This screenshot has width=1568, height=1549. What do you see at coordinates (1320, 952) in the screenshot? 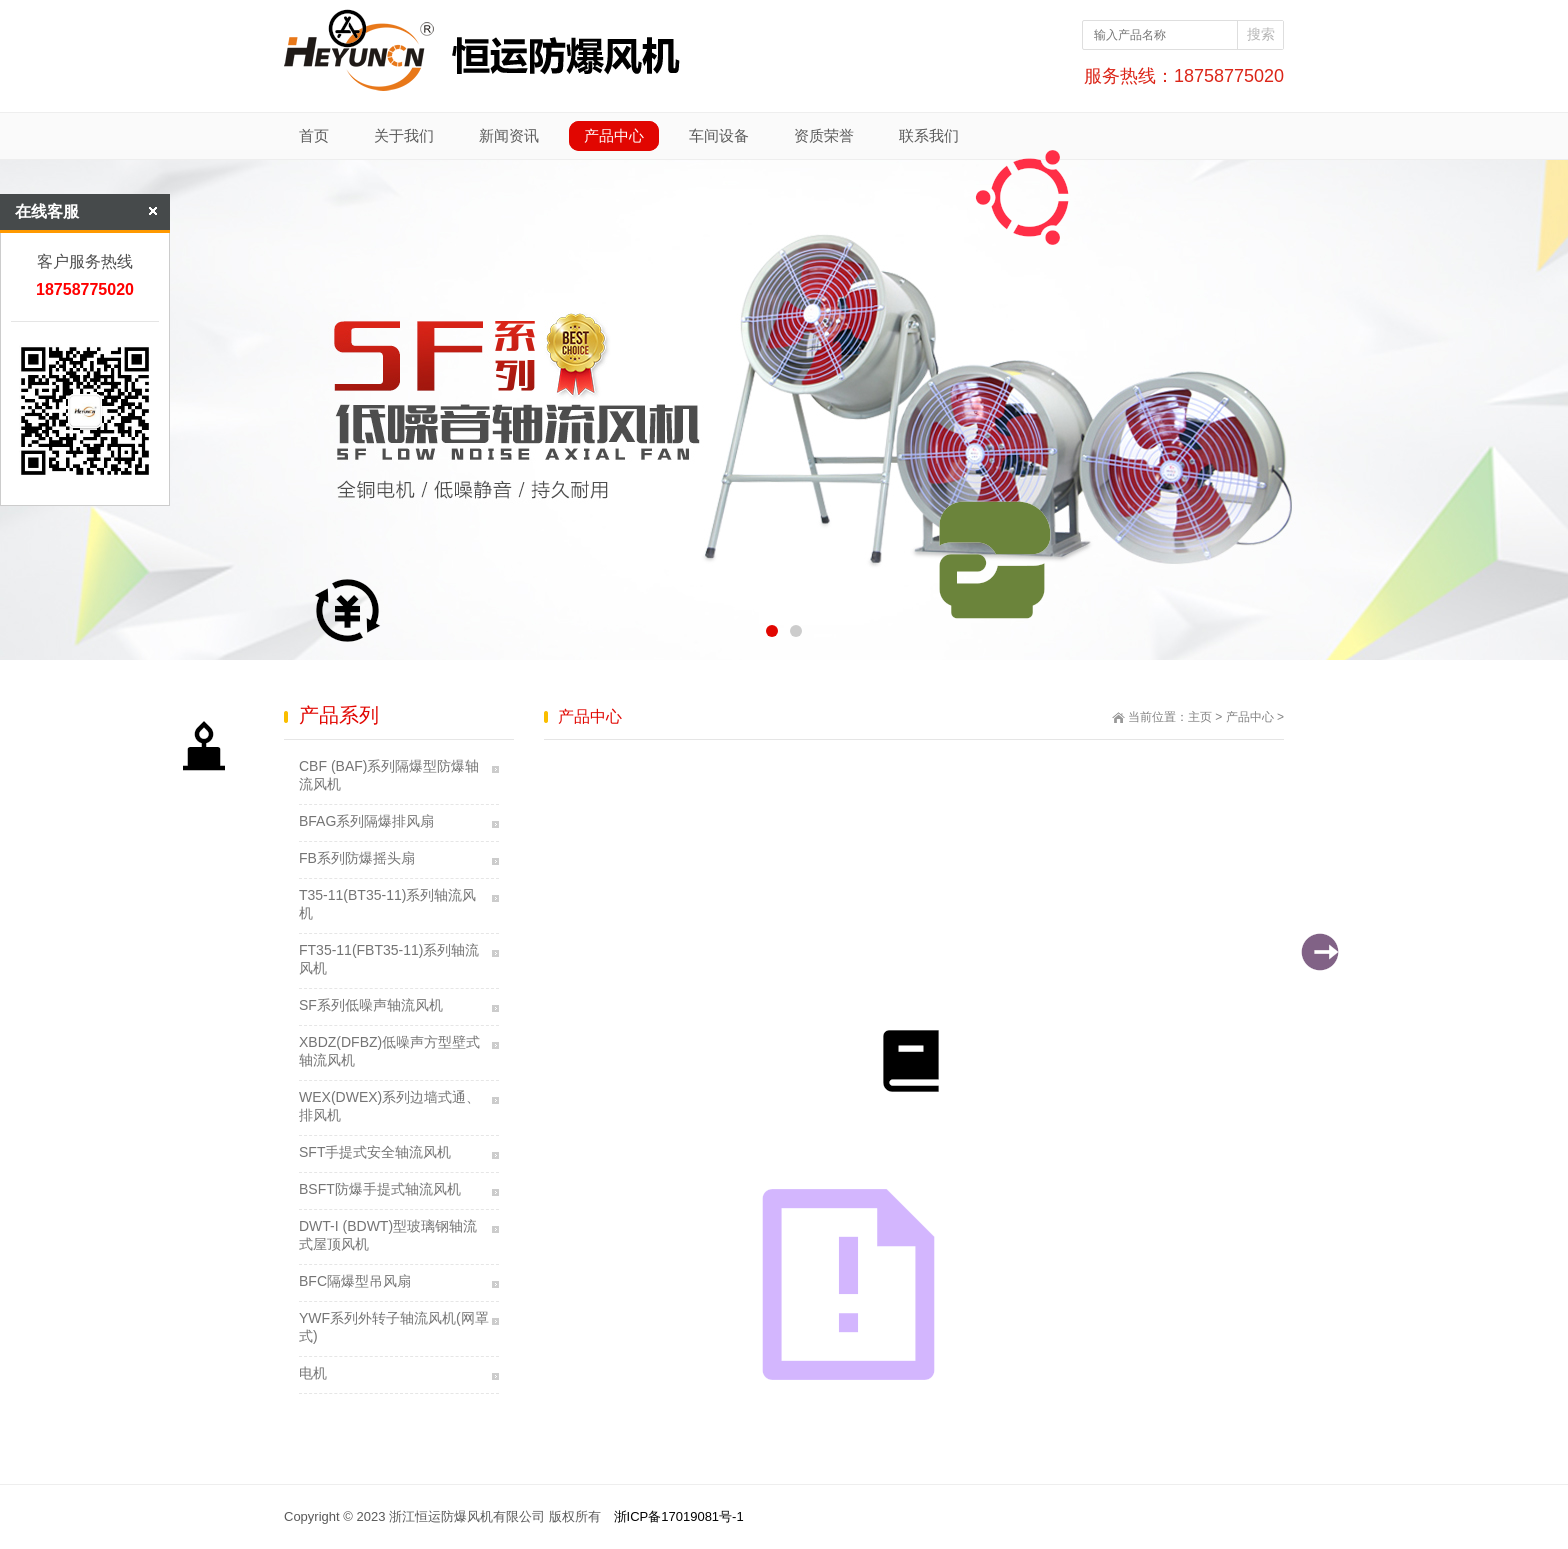
I see `log out of your account` at bounding box center [1320, 952].